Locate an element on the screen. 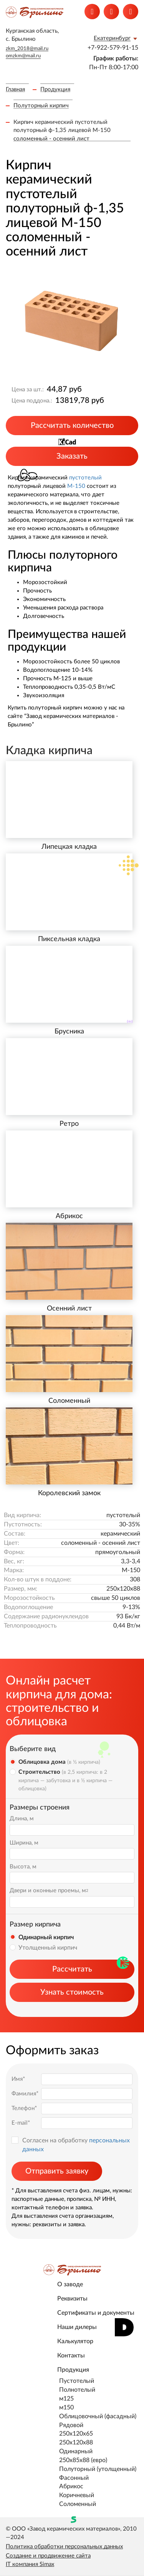  open the Fitbit app is located at coordinates (129, 865).